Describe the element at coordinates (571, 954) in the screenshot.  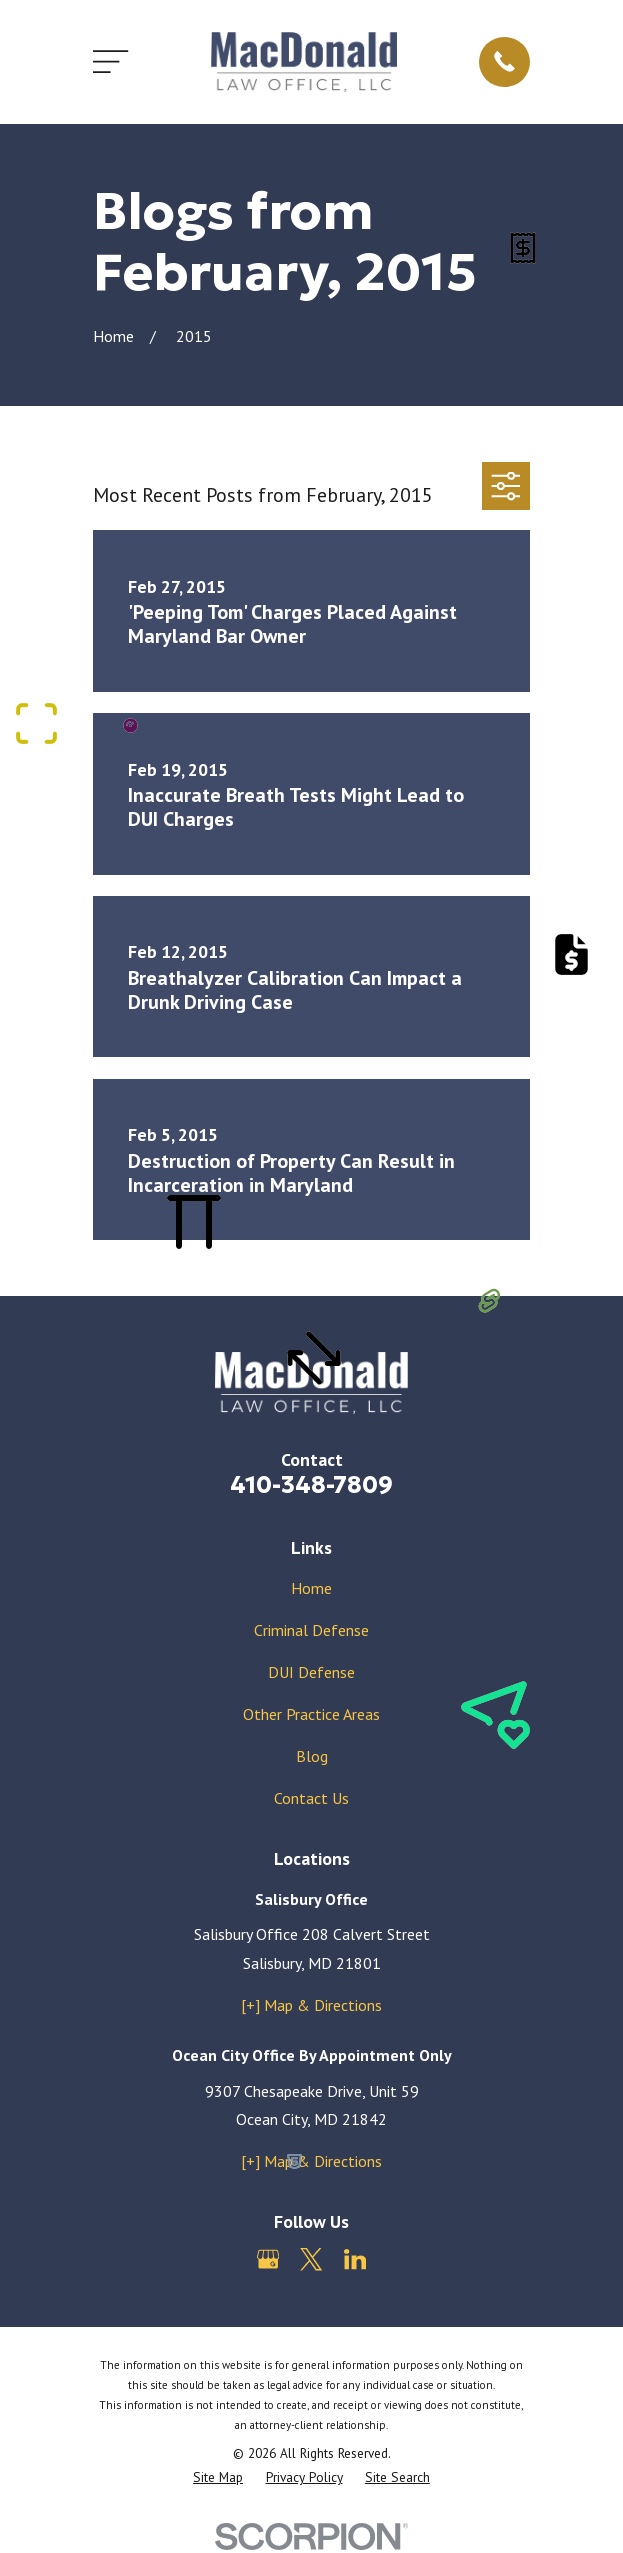
I see `view financial document or invoice` at that location.